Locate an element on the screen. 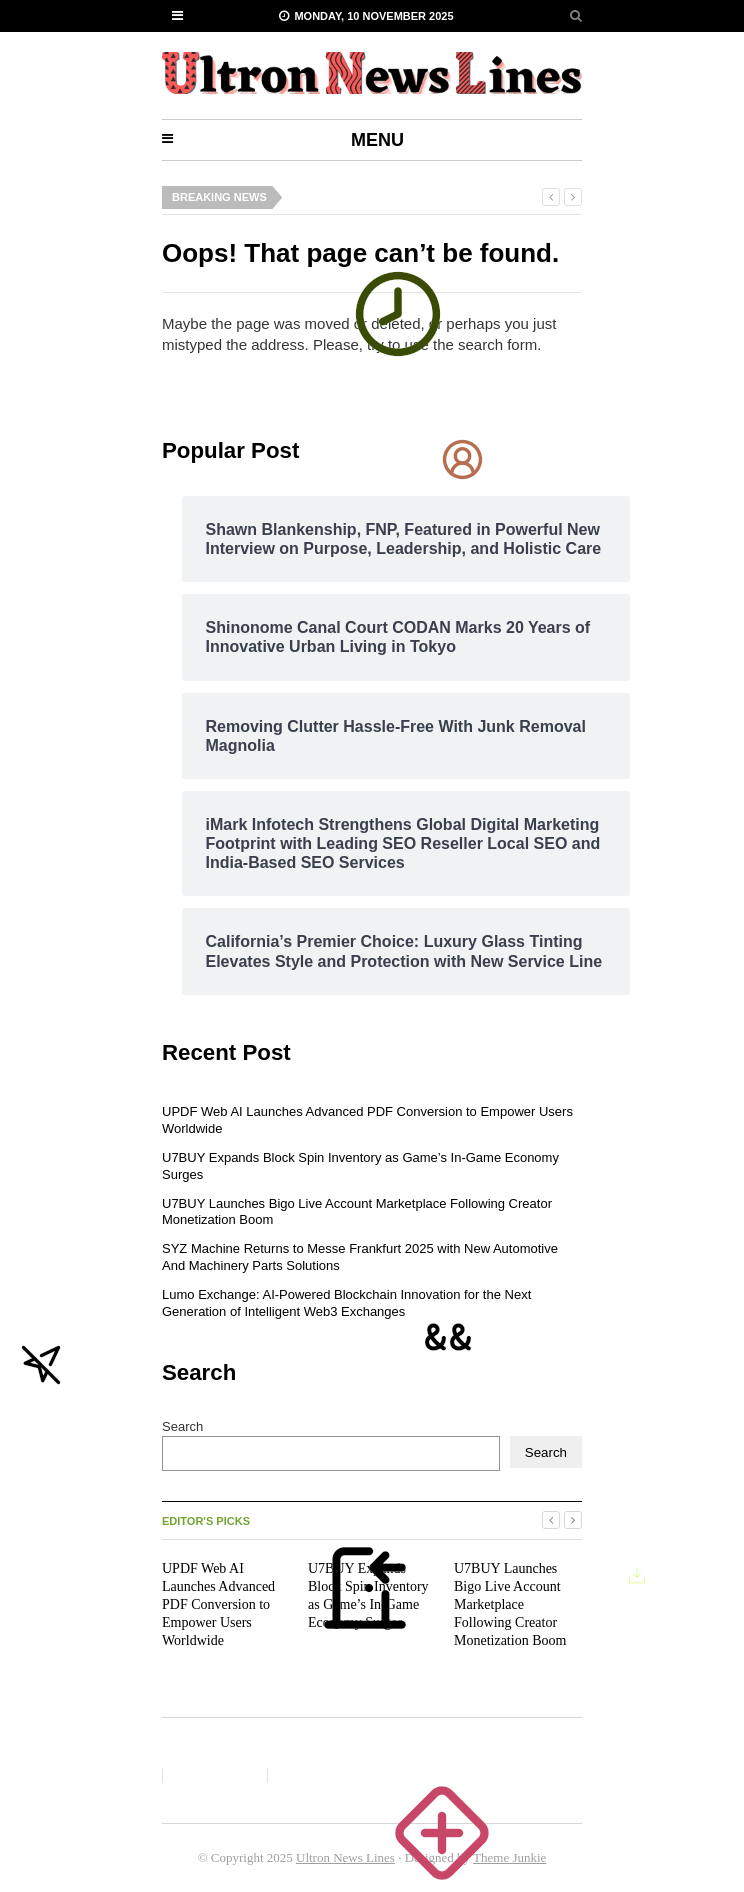 The height and width of the screenshot is (1892, 744). insert special characters or symbols is located at coordinates (448, 1338).